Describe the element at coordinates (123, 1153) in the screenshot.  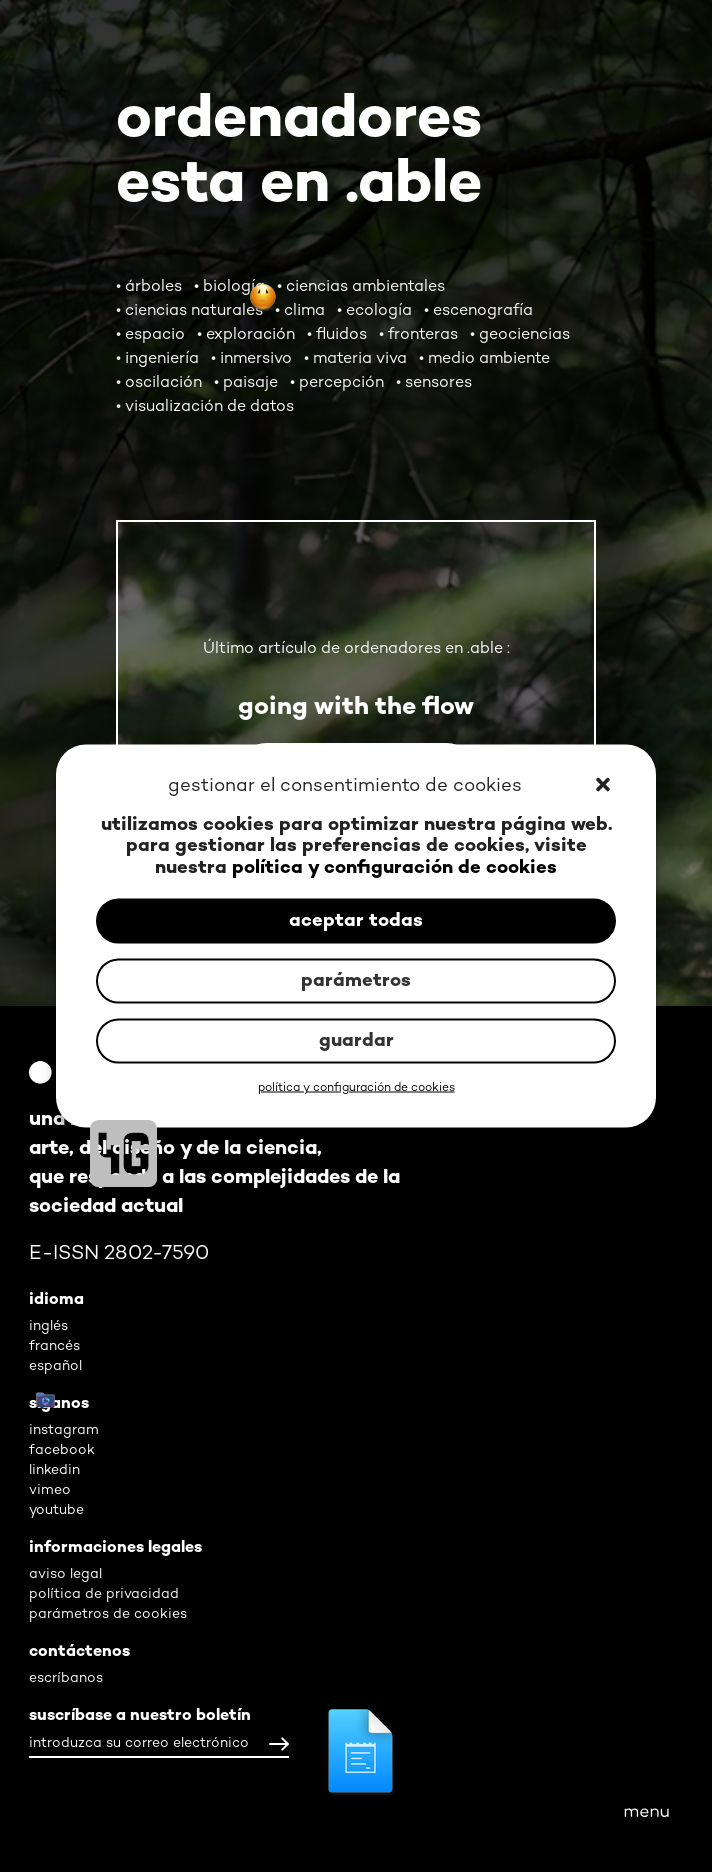
I see `indicates active 4G cellular network connection` at that location.